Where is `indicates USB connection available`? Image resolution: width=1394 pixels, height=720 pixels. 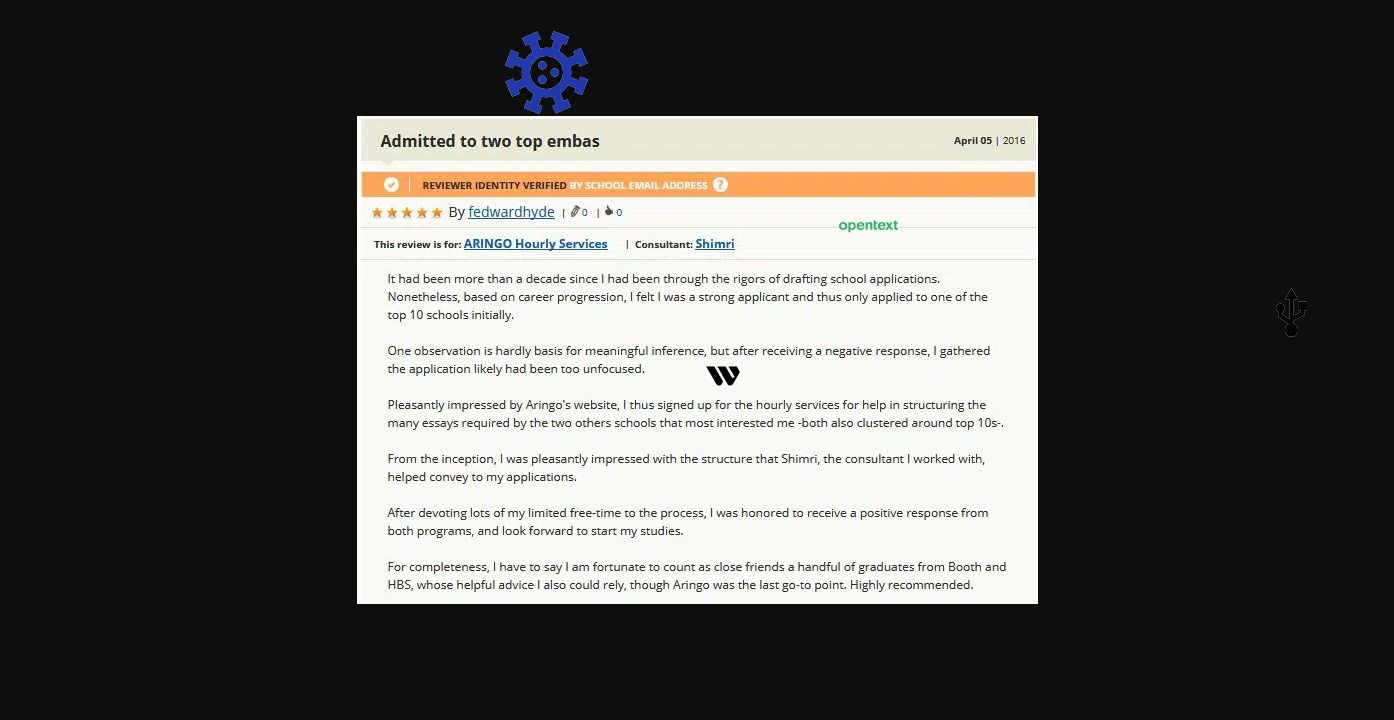
indicates USB connection available is located at coordinates (1291, 312).